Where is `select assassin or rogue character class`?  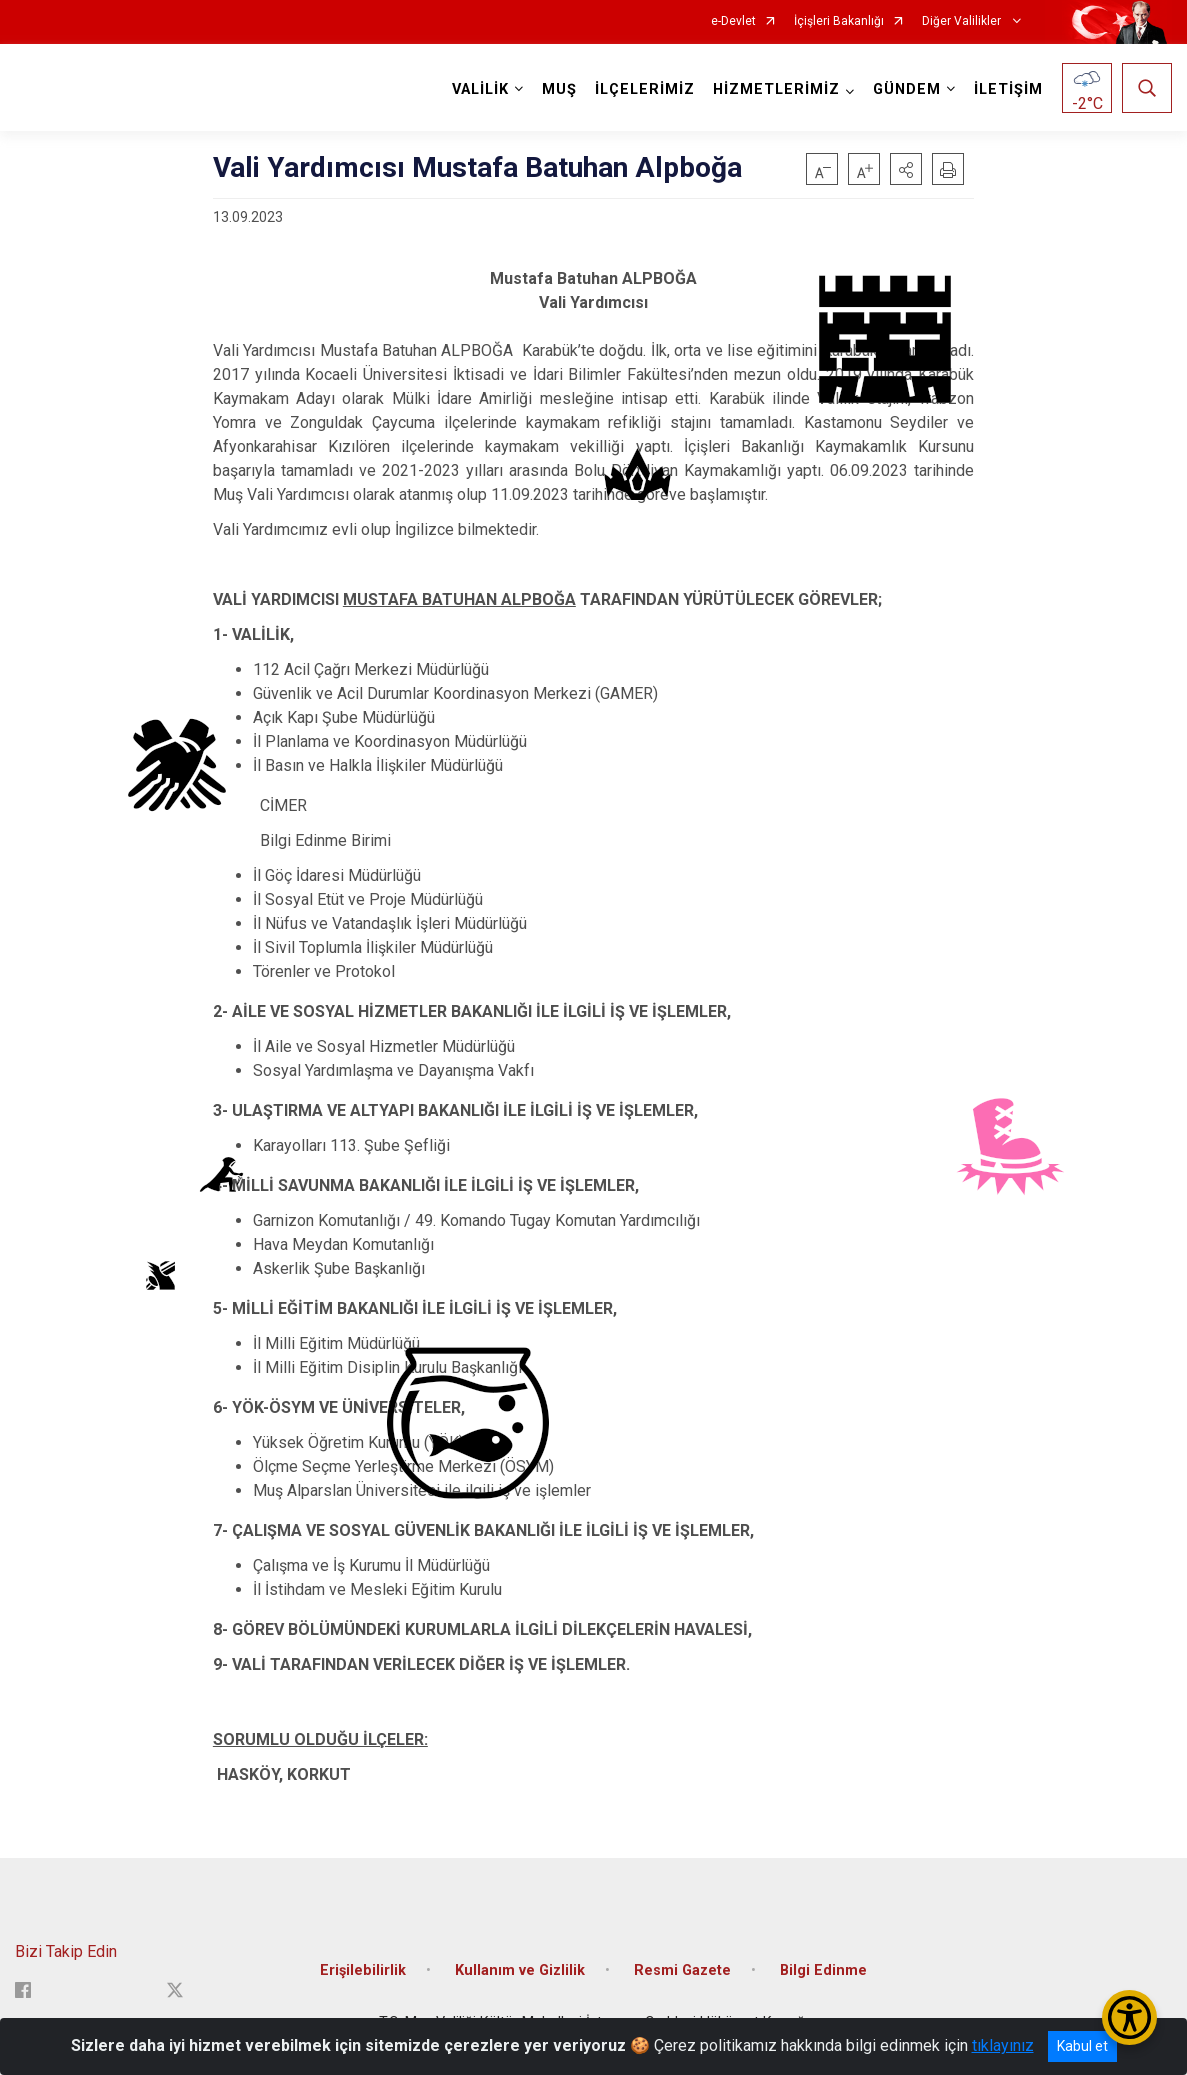
select assassin or rogue character class is located at coordinates (221, 1174).